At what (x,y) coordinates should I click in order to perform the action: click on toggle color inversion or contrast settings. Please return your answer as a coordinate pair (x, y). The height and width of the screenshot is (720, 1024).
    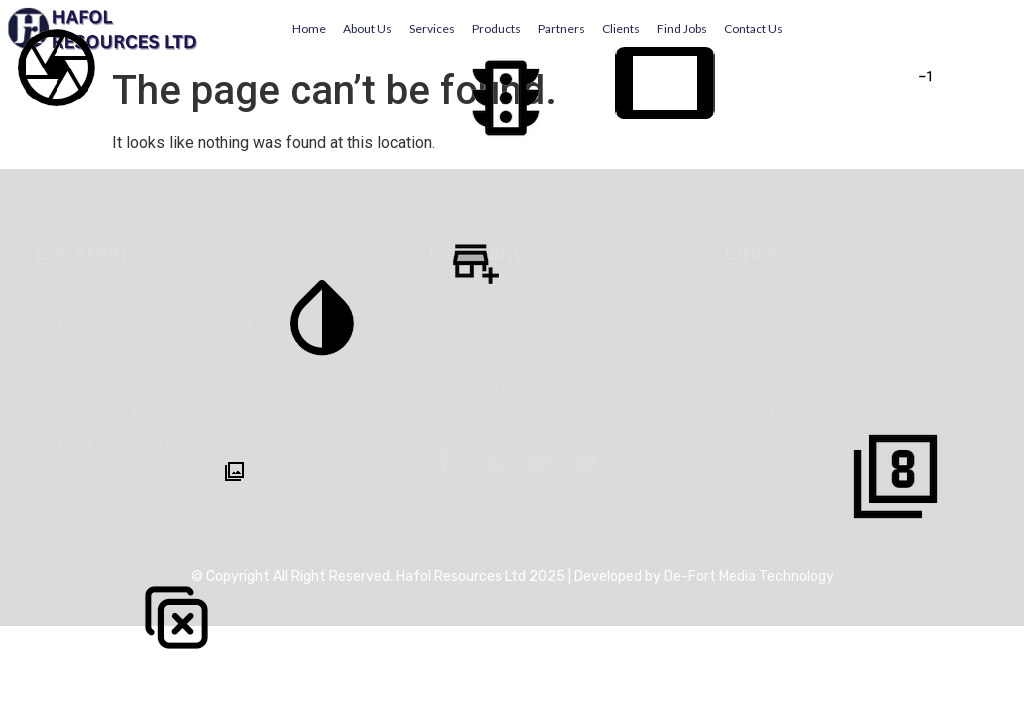
    Looking at the image, I should click on (322, 317).